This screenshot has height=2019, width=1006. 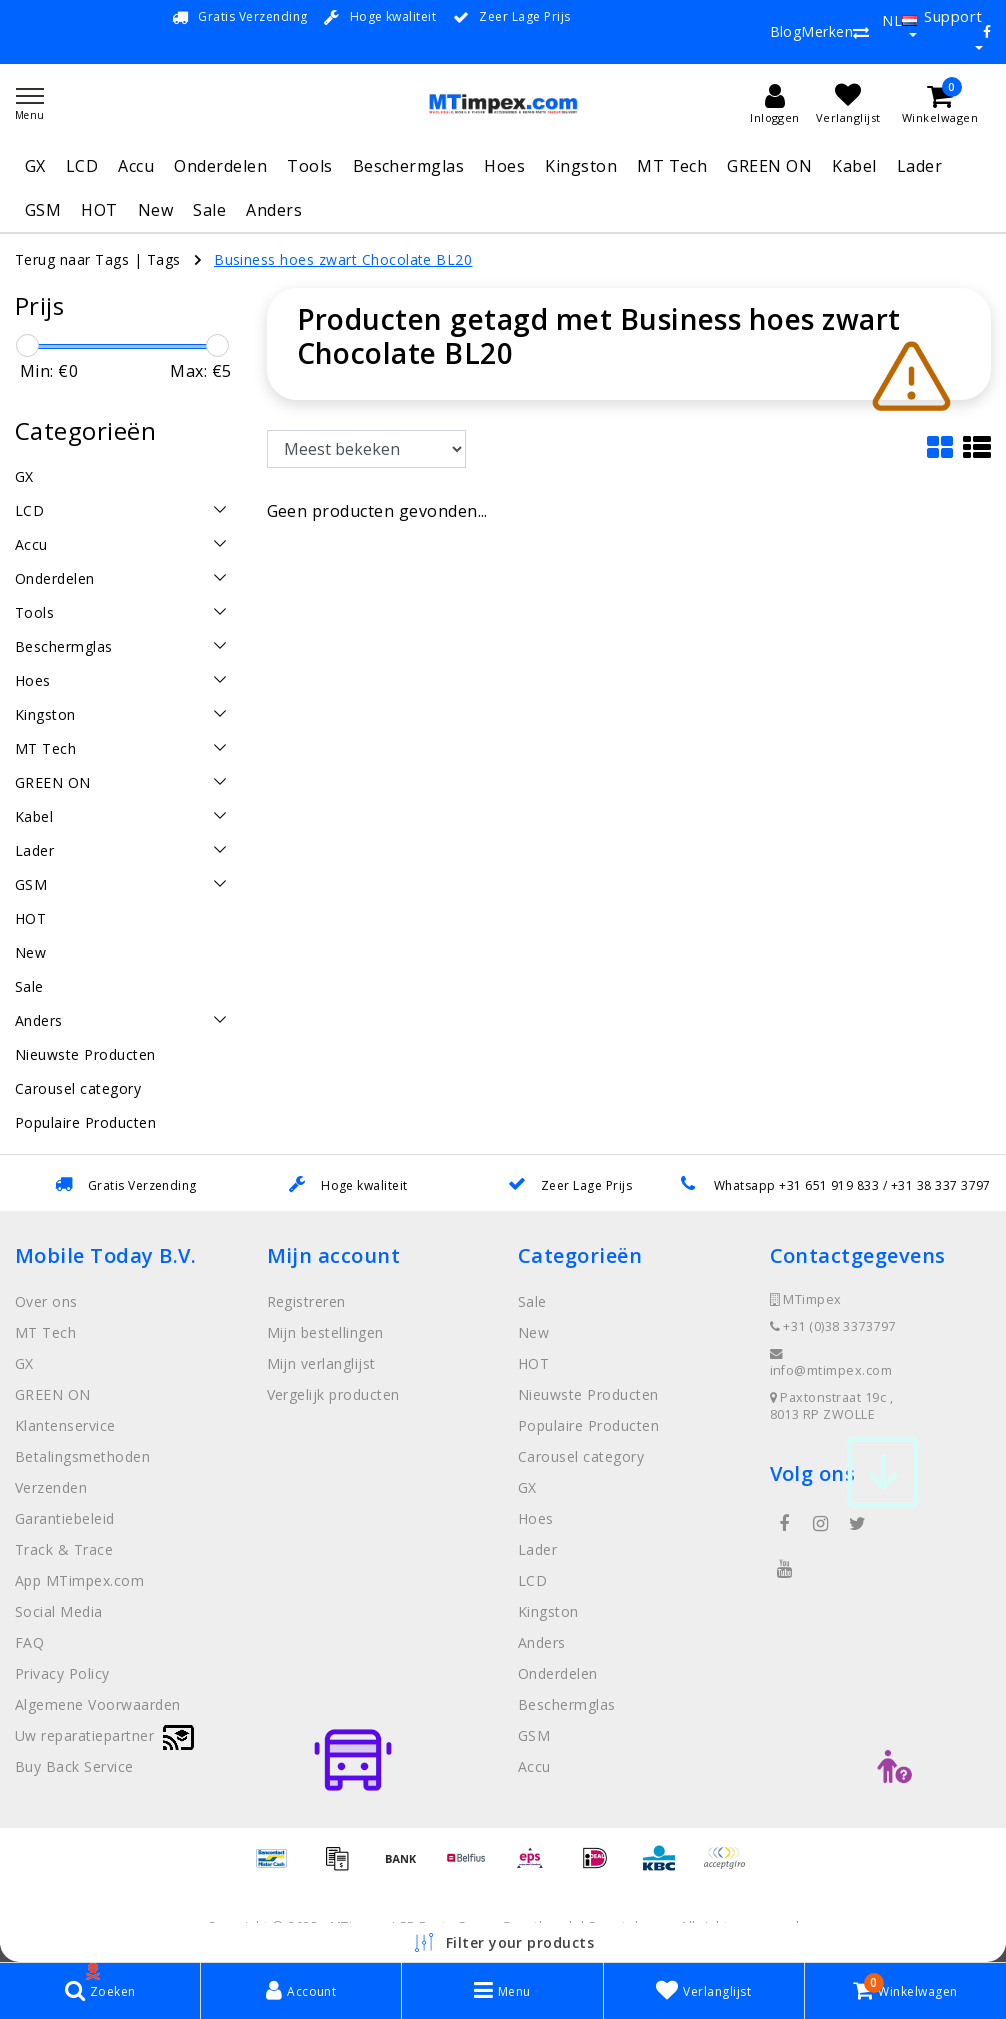 What do you see at coordinates (911, 377) in the screenshot?
I see `indicates a warning or caution state` at bounding box center [911, 377].